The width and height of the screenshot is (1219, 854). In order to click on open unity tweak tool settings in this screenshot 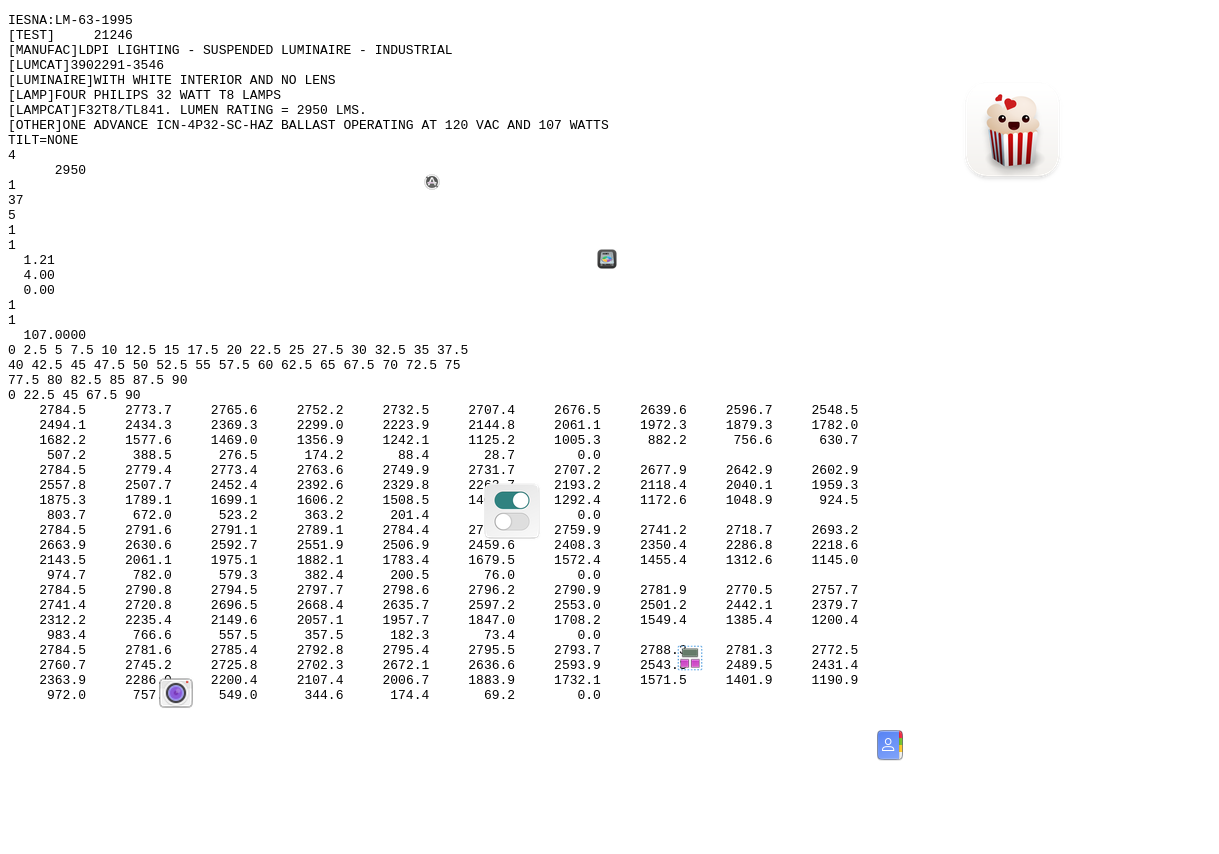, I will do `click(512, 511)`.